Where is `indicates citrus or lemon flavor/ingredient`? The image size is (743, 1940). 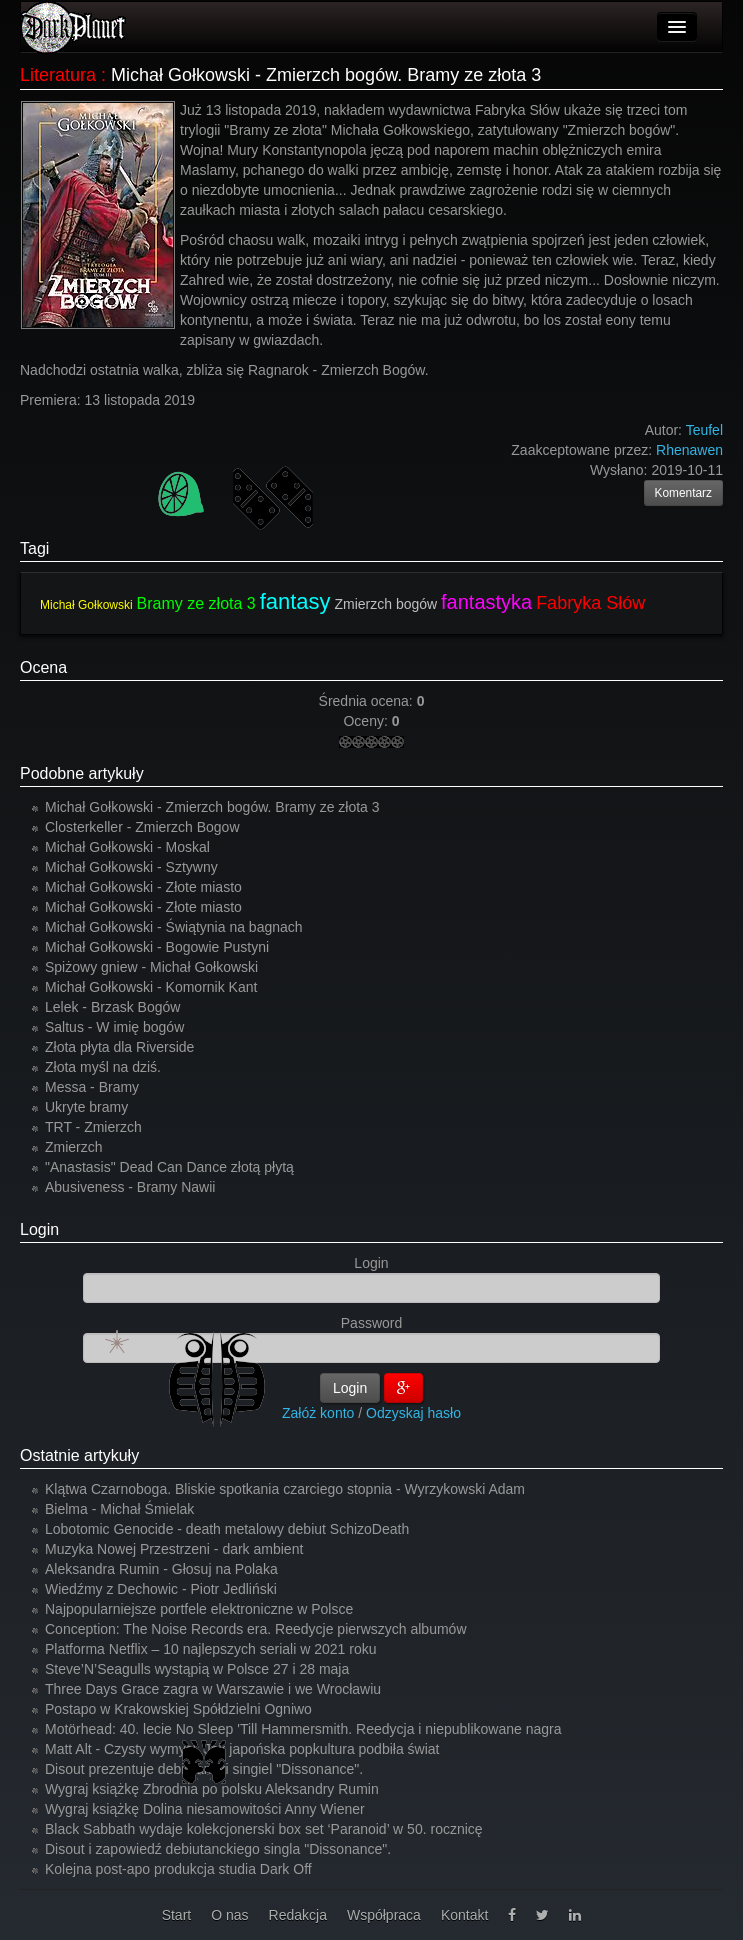 indicates citrus or lemon flavor/ingredient is located at coordinates (181, 494).